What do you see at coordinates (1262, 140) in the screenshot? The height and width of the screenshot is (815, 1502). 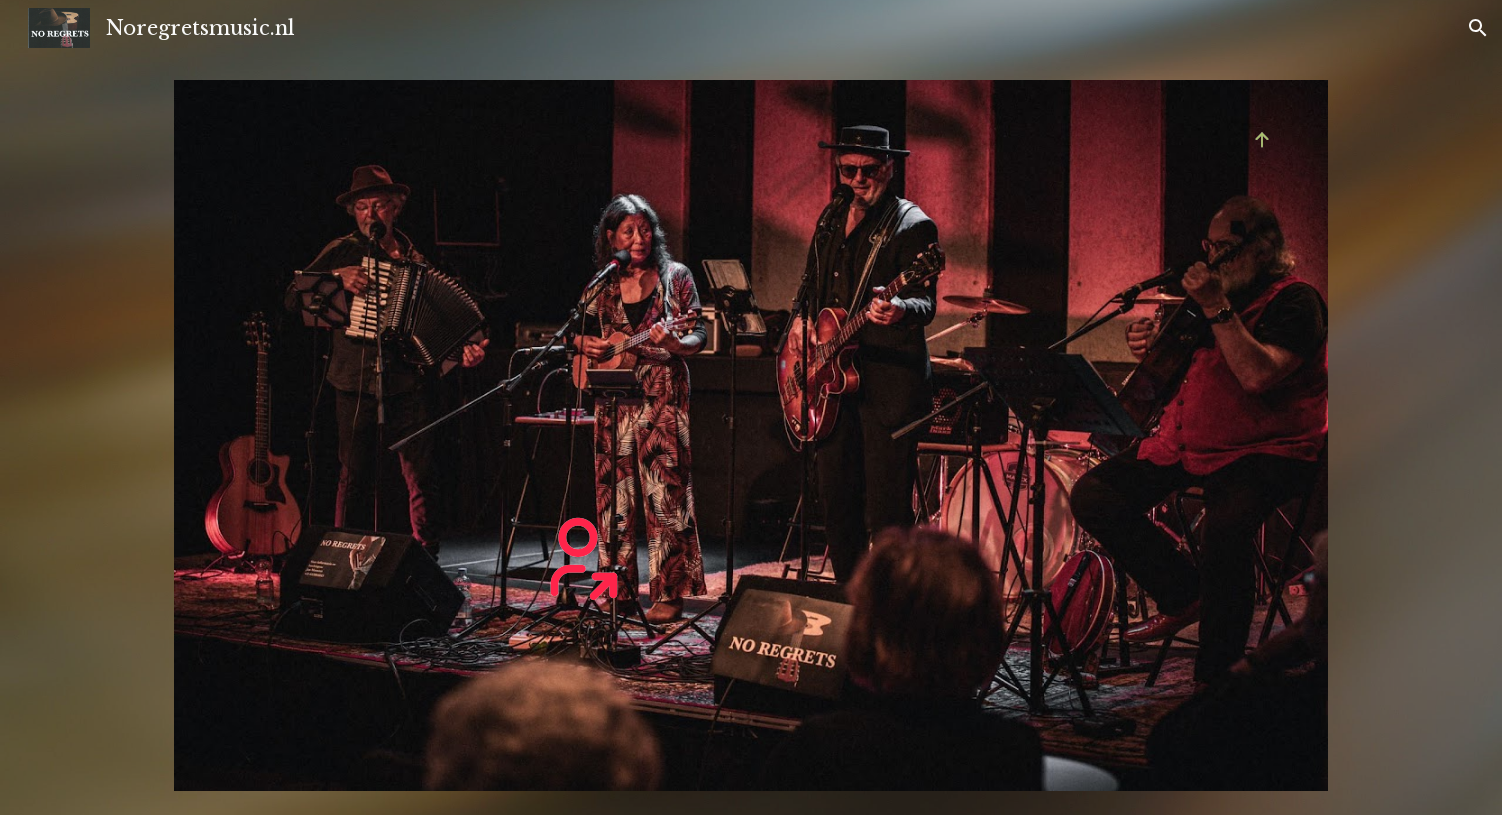 I see `move up or scroll to top` at bounding box center [1262, 140].